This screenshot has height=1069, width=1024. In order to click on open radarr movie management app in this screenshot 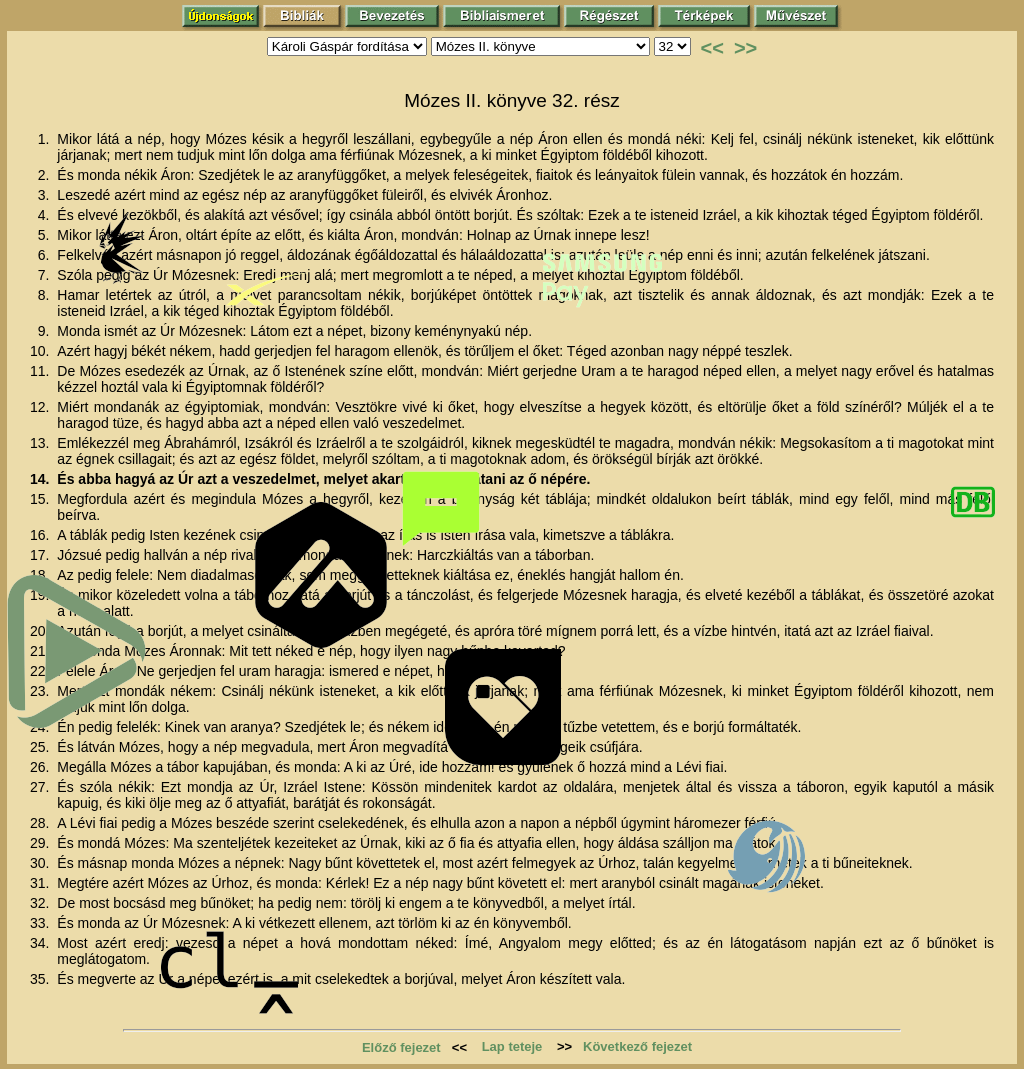, I will do `click(76, 651)`.